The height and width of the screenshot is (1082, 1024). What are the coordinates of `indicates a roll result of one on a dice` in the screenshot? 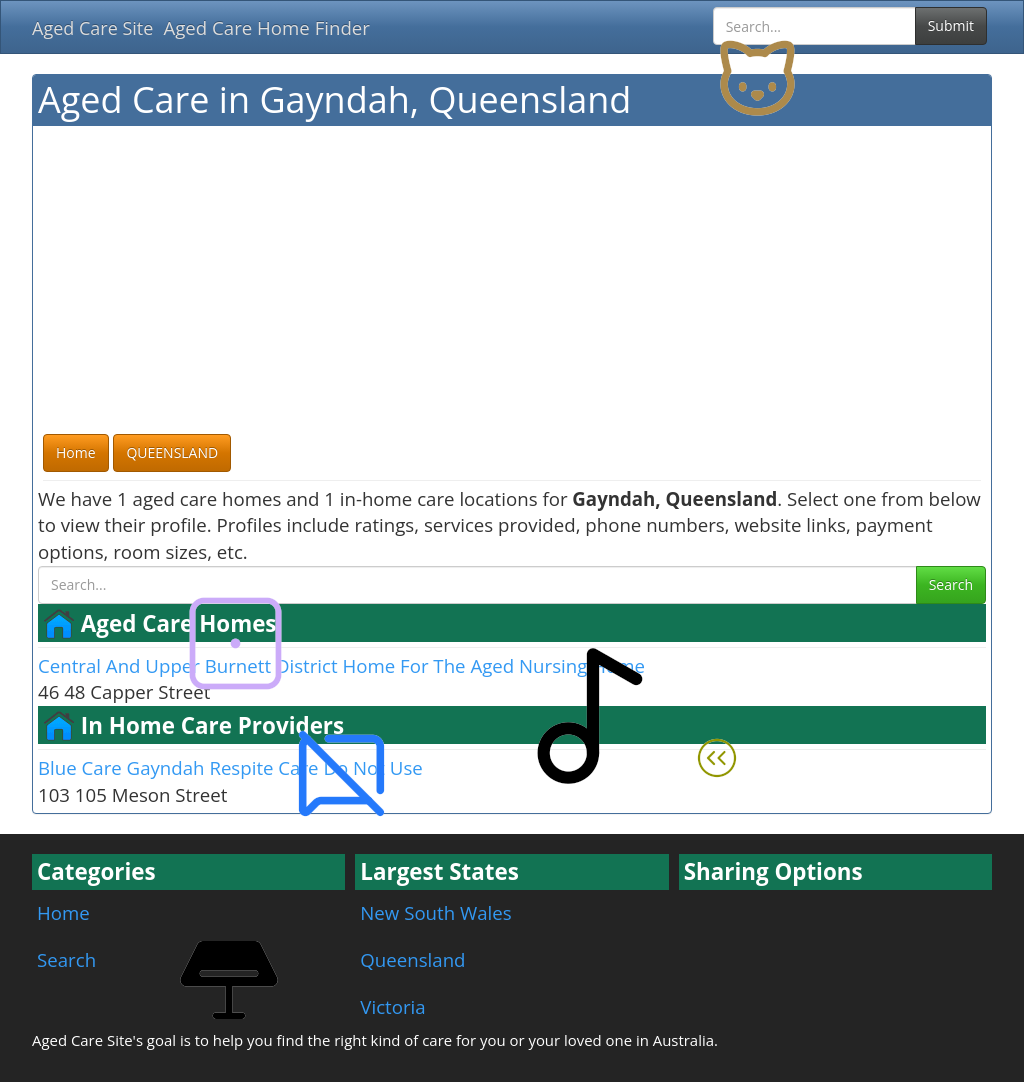 It's located at (235, 643).